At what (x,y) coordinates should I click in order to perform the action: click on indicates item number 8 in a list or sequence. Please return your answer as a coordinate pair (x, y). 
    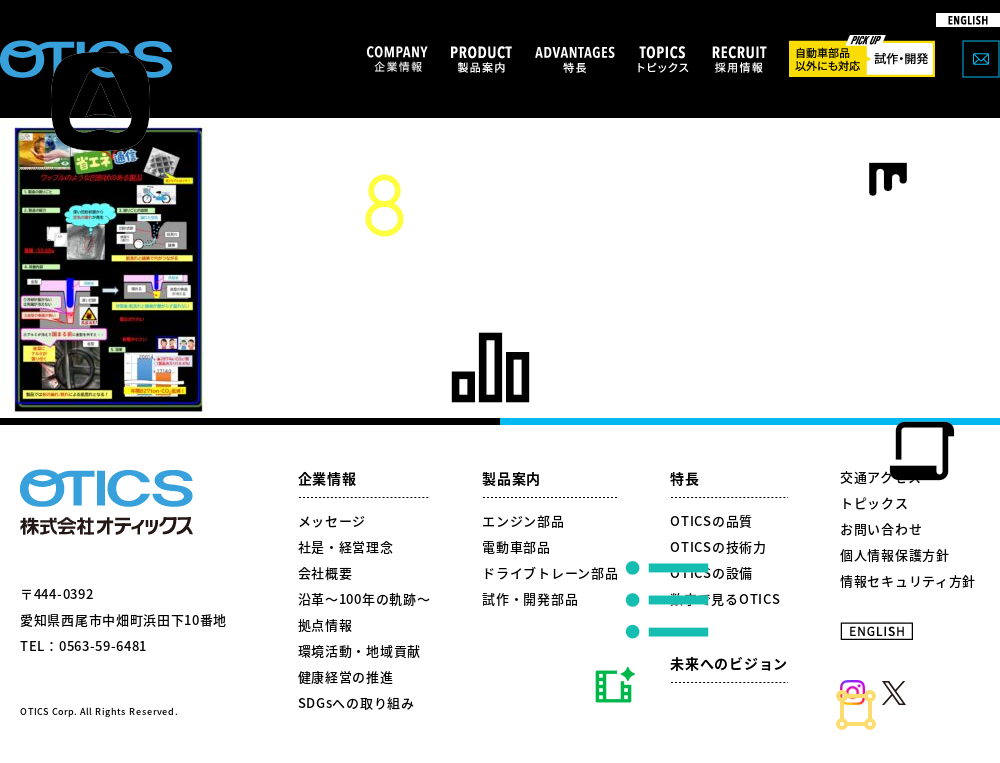
    Looking at the image, I should click on (384, 205).